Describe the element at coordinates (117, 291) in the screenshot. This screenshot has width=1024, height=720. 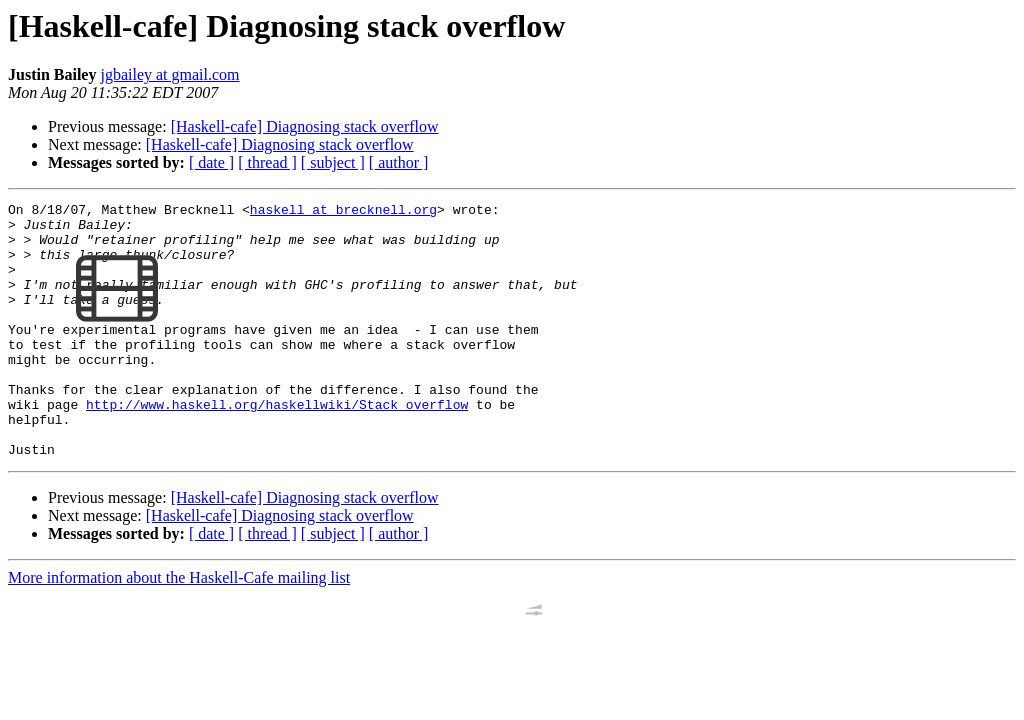
I see `open video player application` at that location.